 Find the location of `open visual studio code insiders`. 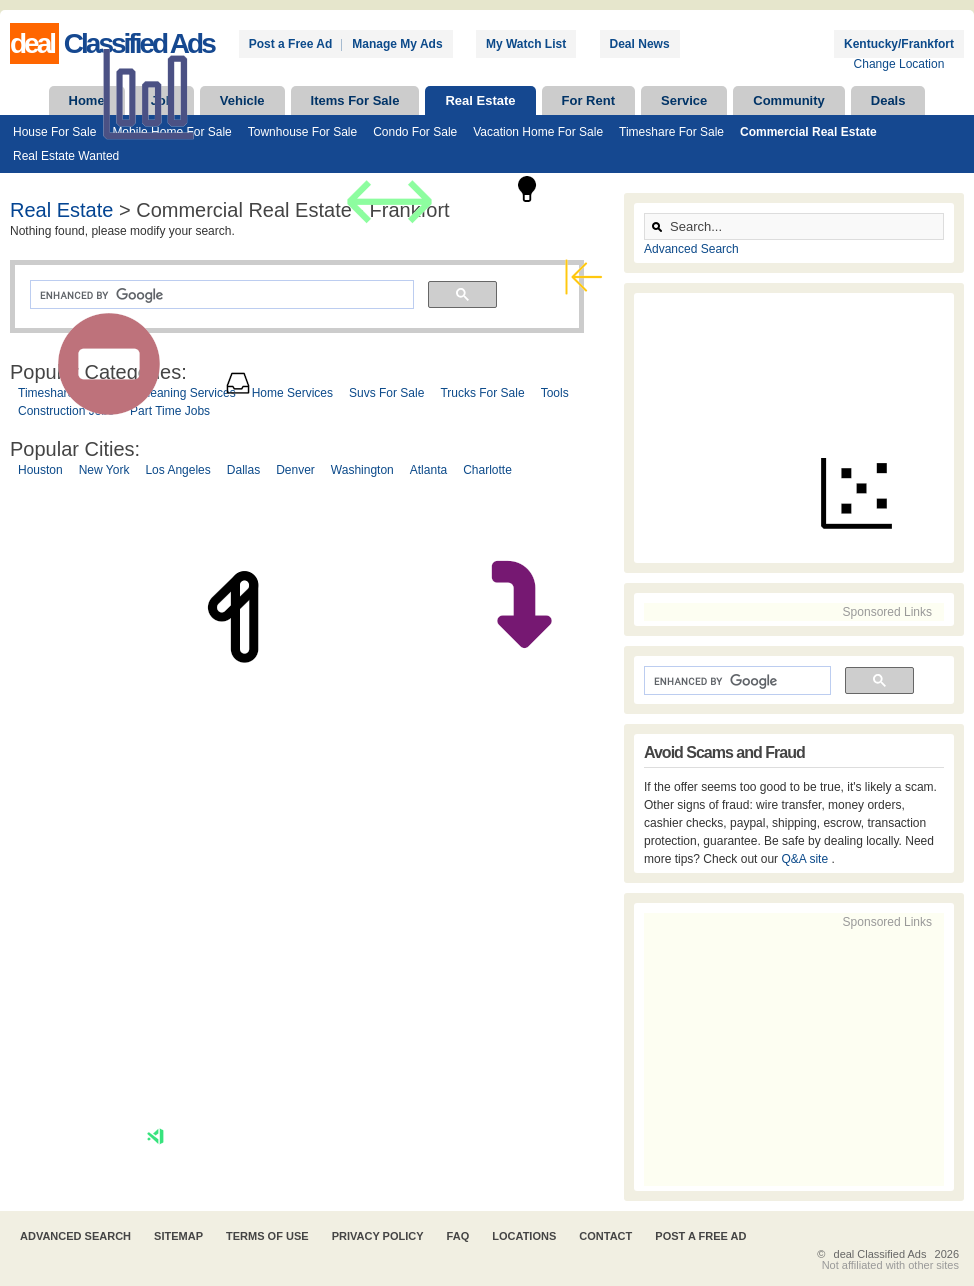

open visual studio code insiders is located at coordinates (156, 1137).